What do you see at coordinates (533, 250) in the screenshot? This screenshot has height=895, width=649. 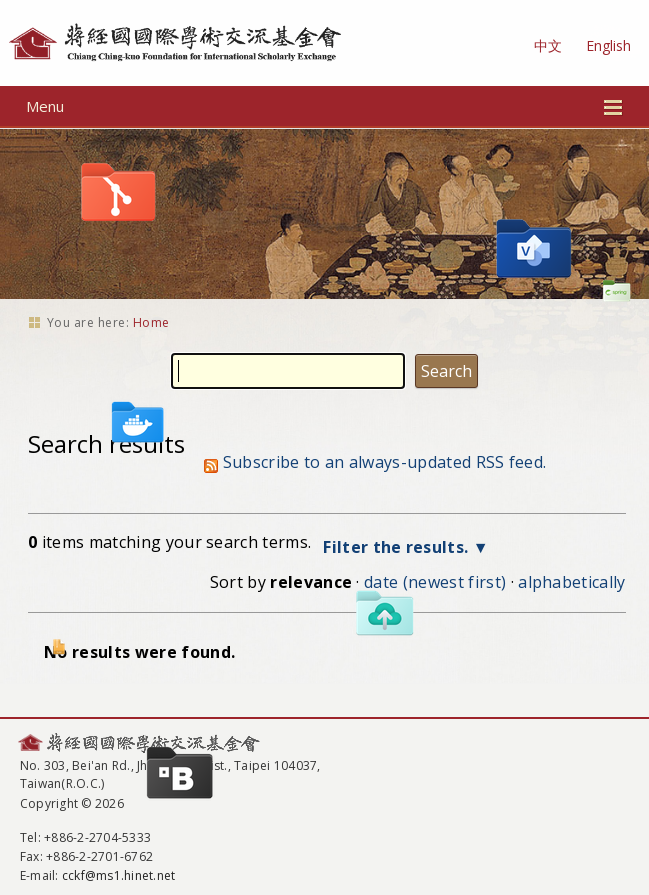 I see `open folder containing microsoft visio files` at bounding box center [533, 250].